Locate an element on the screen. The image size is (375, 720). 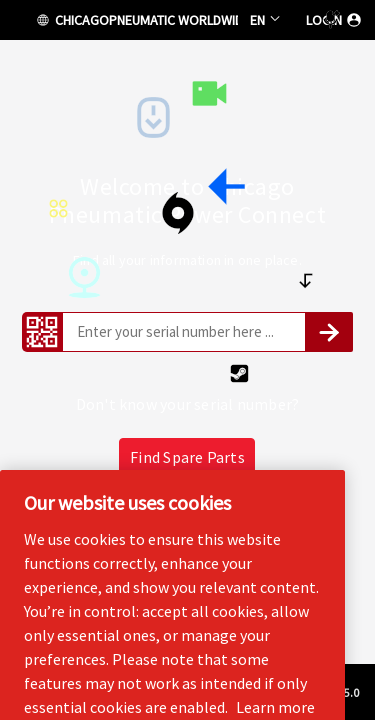
go back to the previous screen is located at coordinates (226, 186).